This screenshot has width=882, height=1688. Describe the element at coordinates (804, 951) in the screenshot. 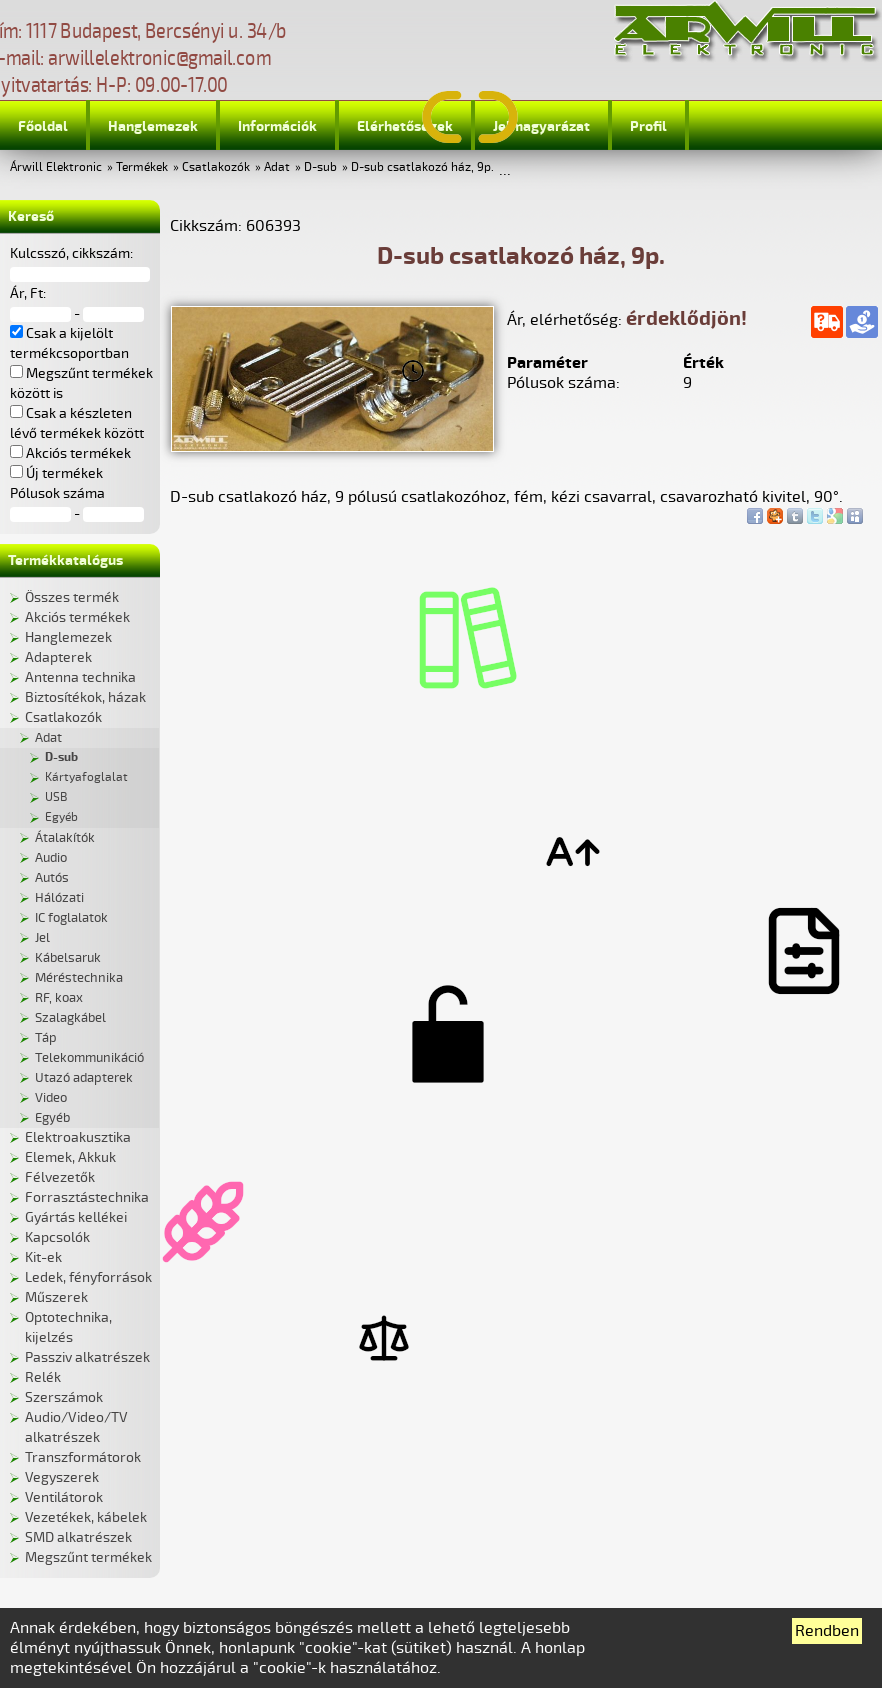

I see `adjust file settings or preferences` at that location.